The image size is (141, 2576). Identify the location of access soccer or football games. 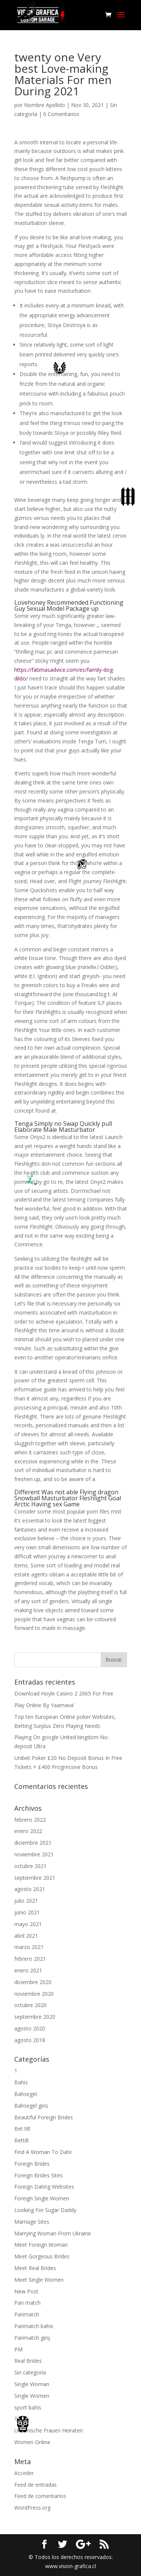
(31, 1180).